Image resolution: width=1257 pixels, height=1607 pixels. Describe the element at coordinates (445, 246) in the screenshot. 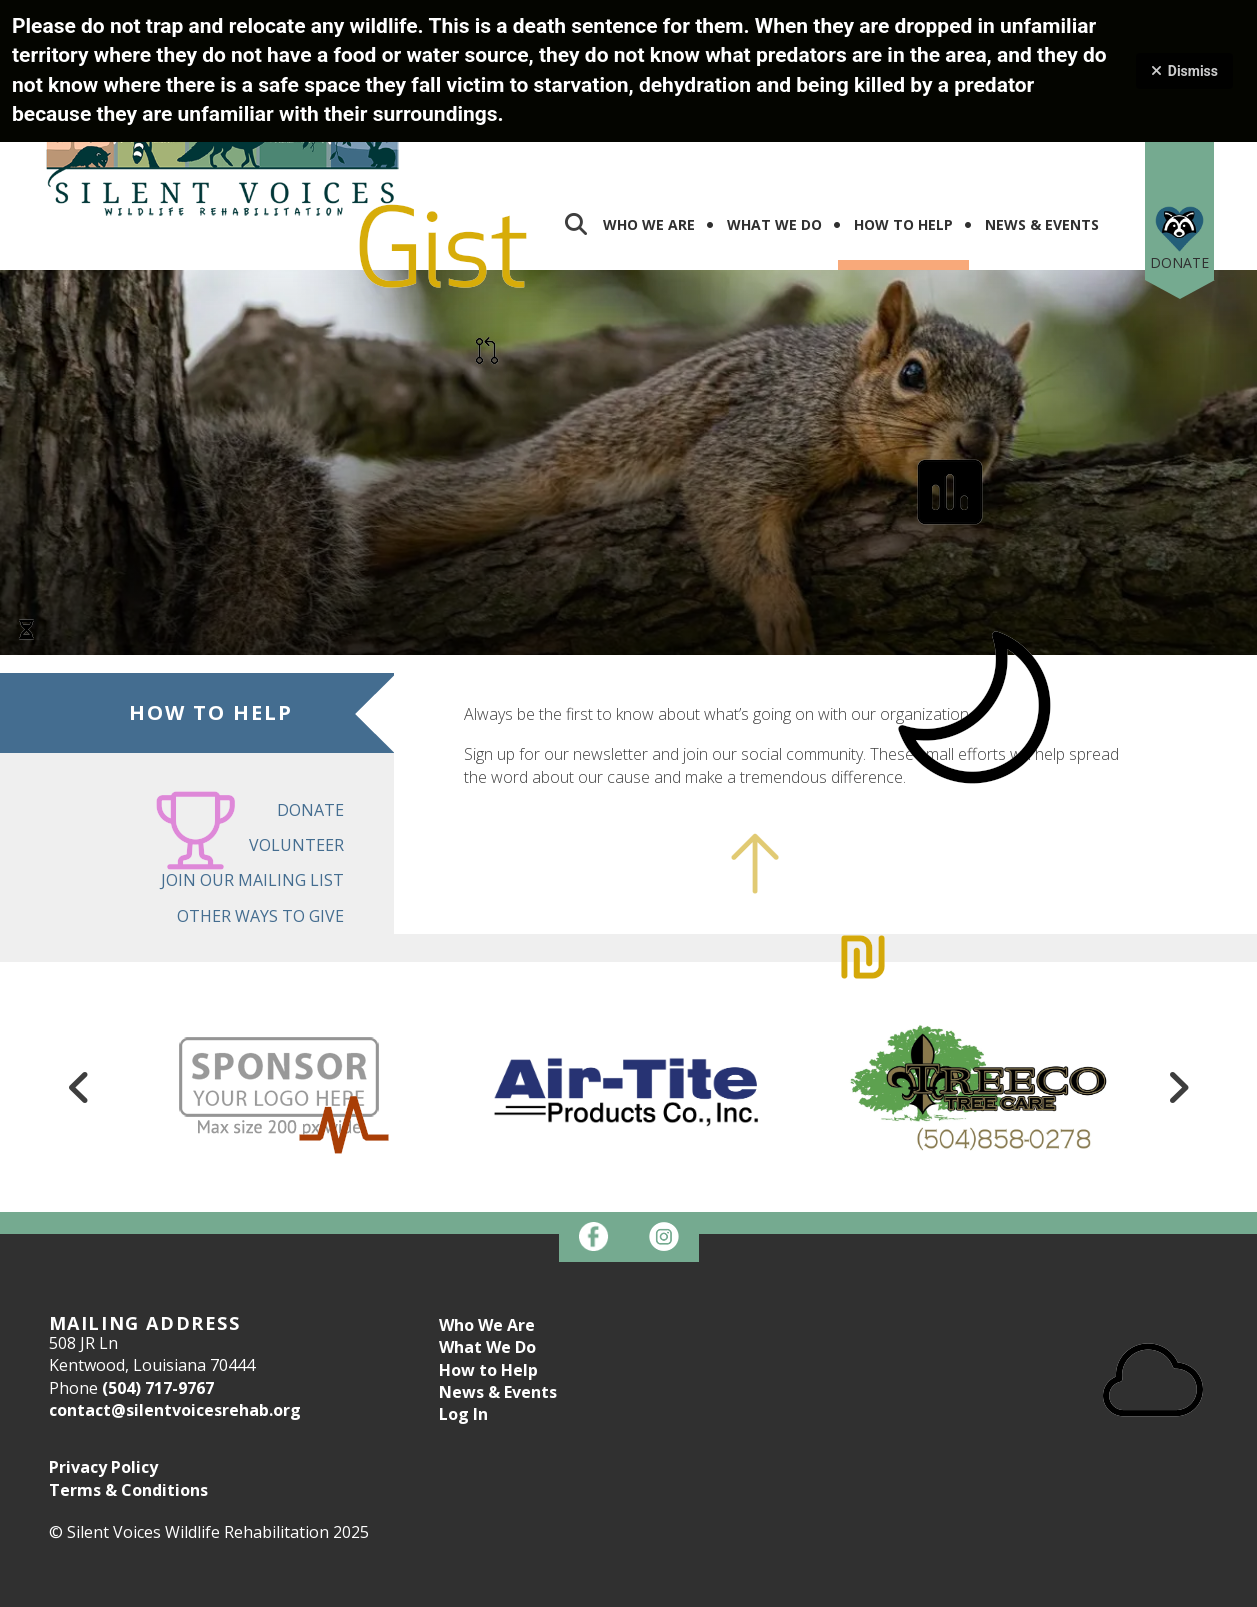

I see `open github gist to share code snippets` at that location.